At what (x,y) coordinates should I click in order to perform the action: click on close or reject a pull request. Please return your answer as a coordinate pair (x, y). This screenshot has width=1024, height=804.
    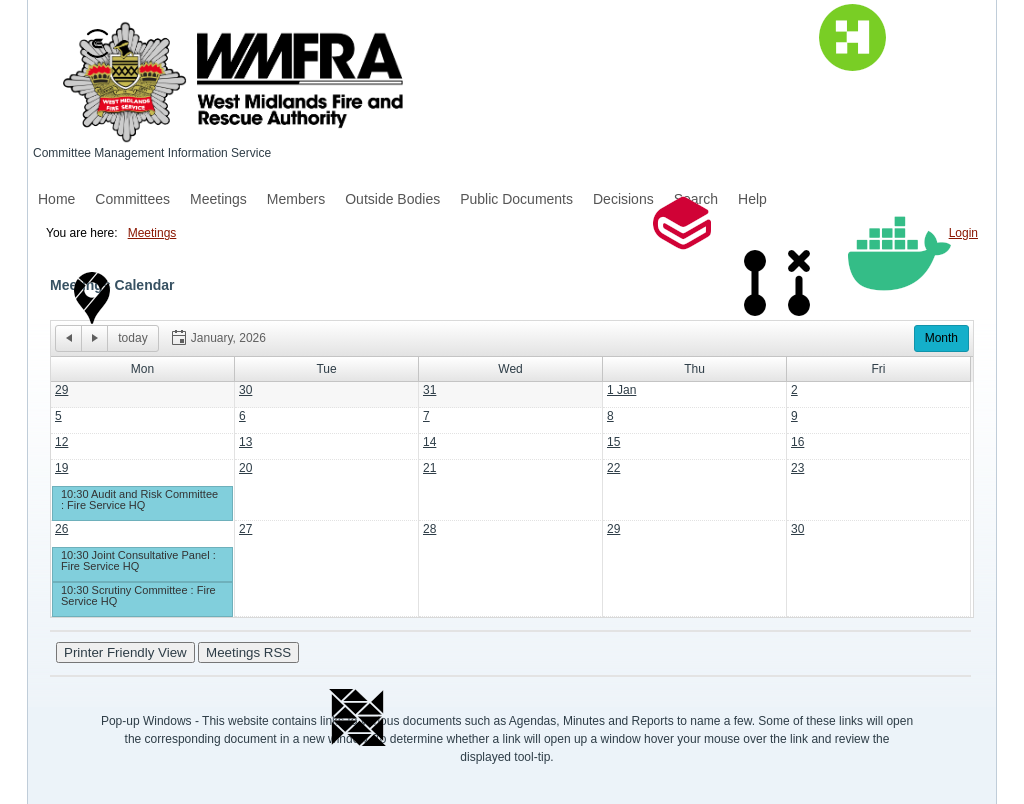
    Looking at the image, I should click on (777, 283).